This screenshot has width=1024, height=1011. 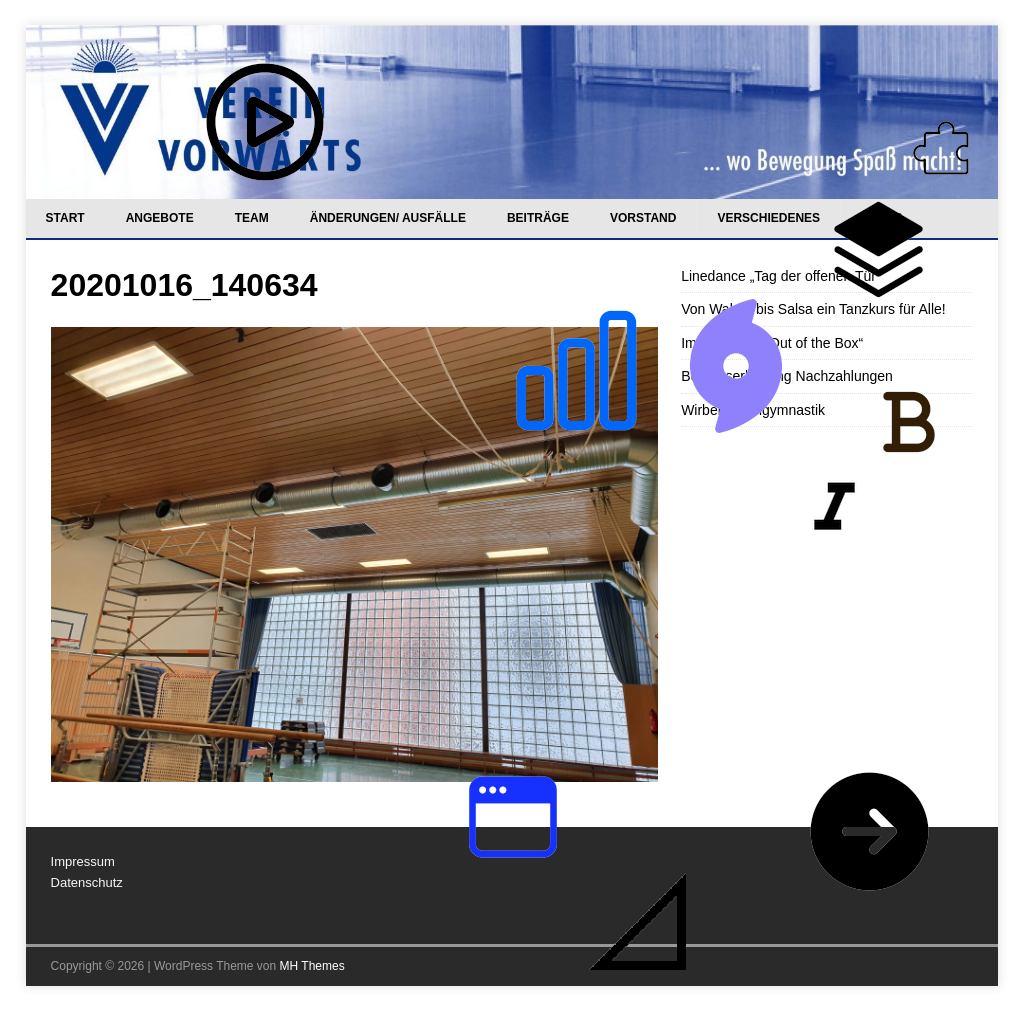 I want to click on proceed to the next step, so click(x=869, y=831).